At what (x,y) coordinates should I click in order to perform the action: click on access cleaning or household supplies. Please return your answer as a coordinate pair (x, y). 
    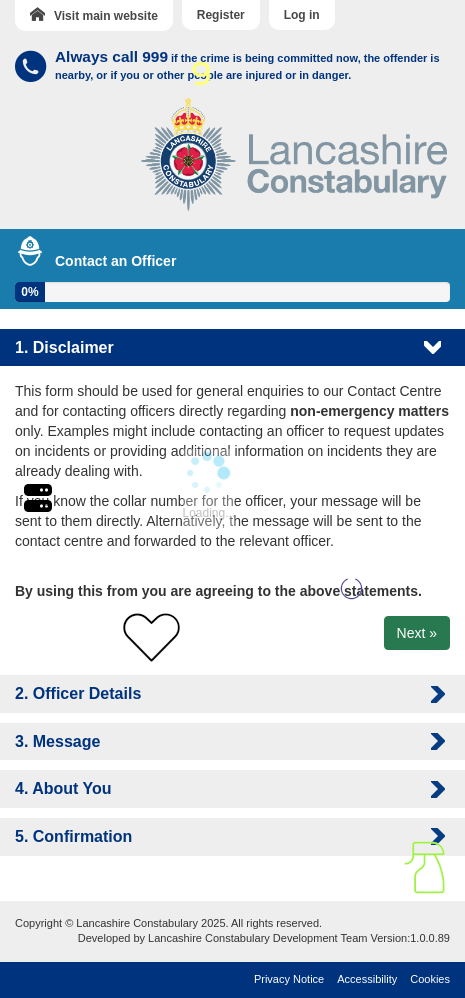
    Looking at the image, I should click on (426, 867).